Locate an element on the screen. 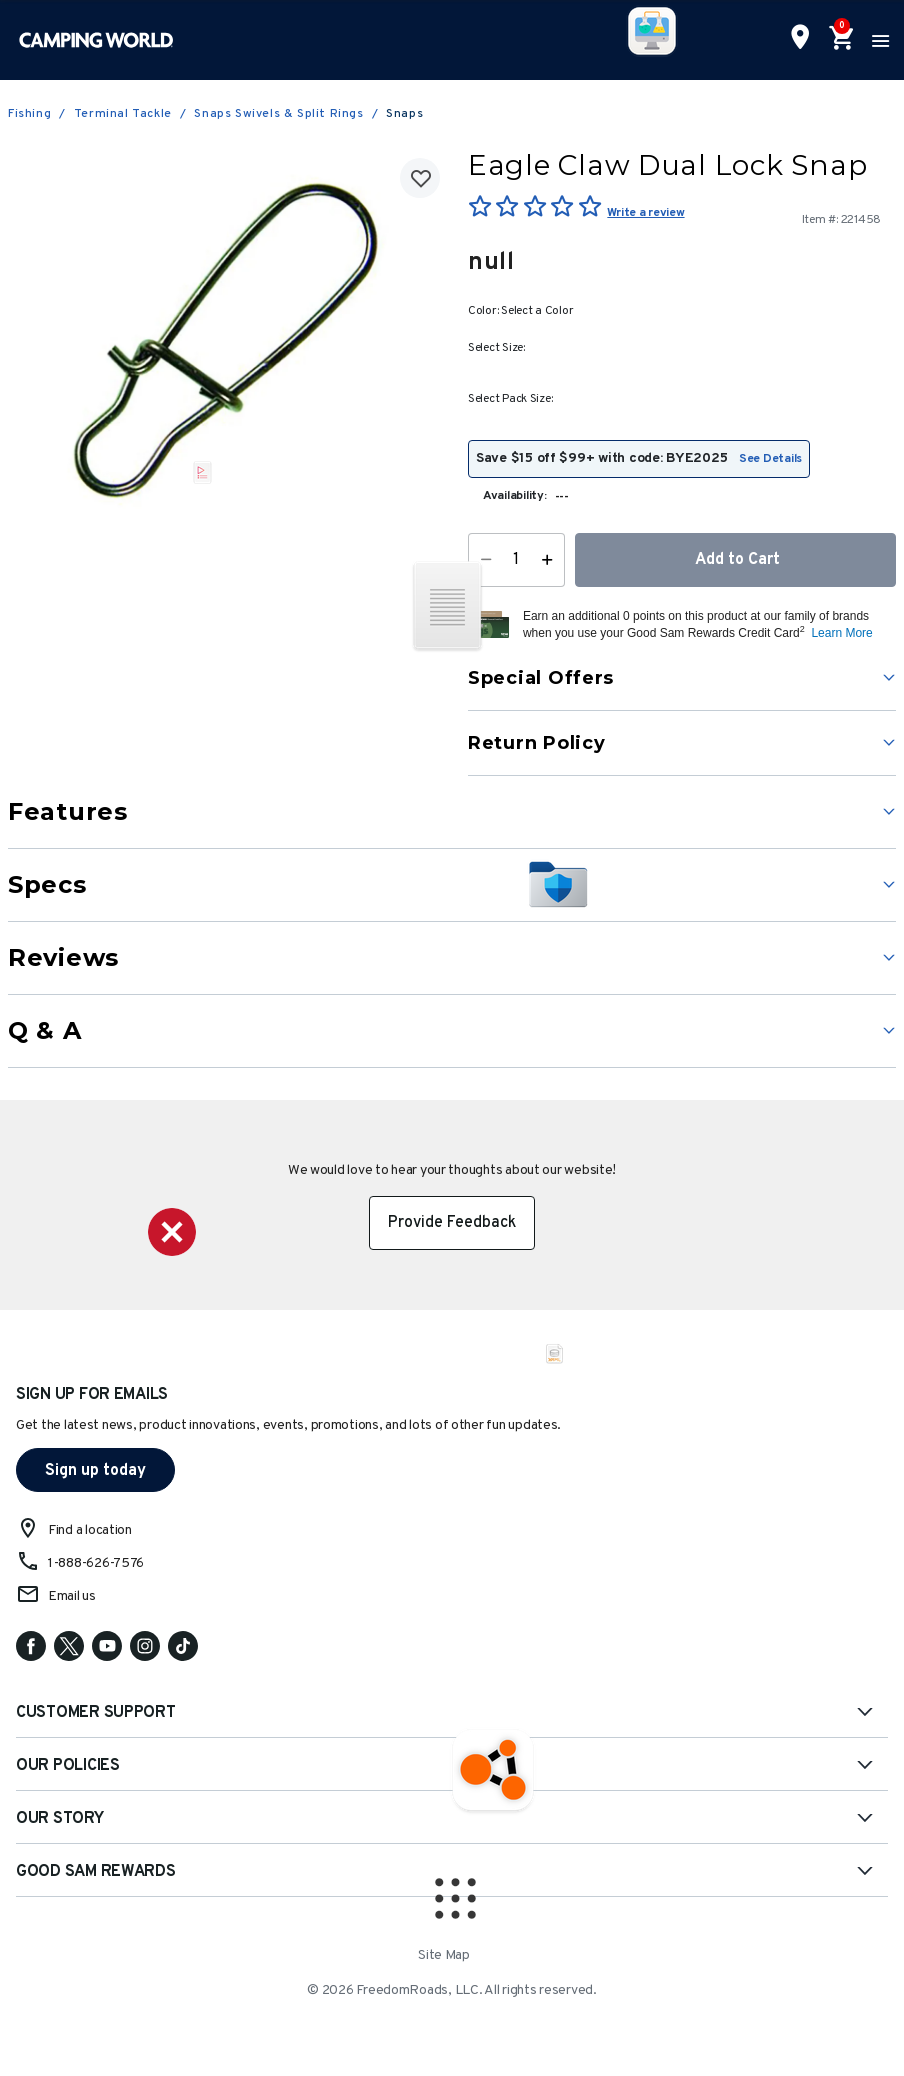 This screenshot has width=904, height=2076. launch BeamNG.drive vehicle simulation game is located at coordinates (493, 1770).